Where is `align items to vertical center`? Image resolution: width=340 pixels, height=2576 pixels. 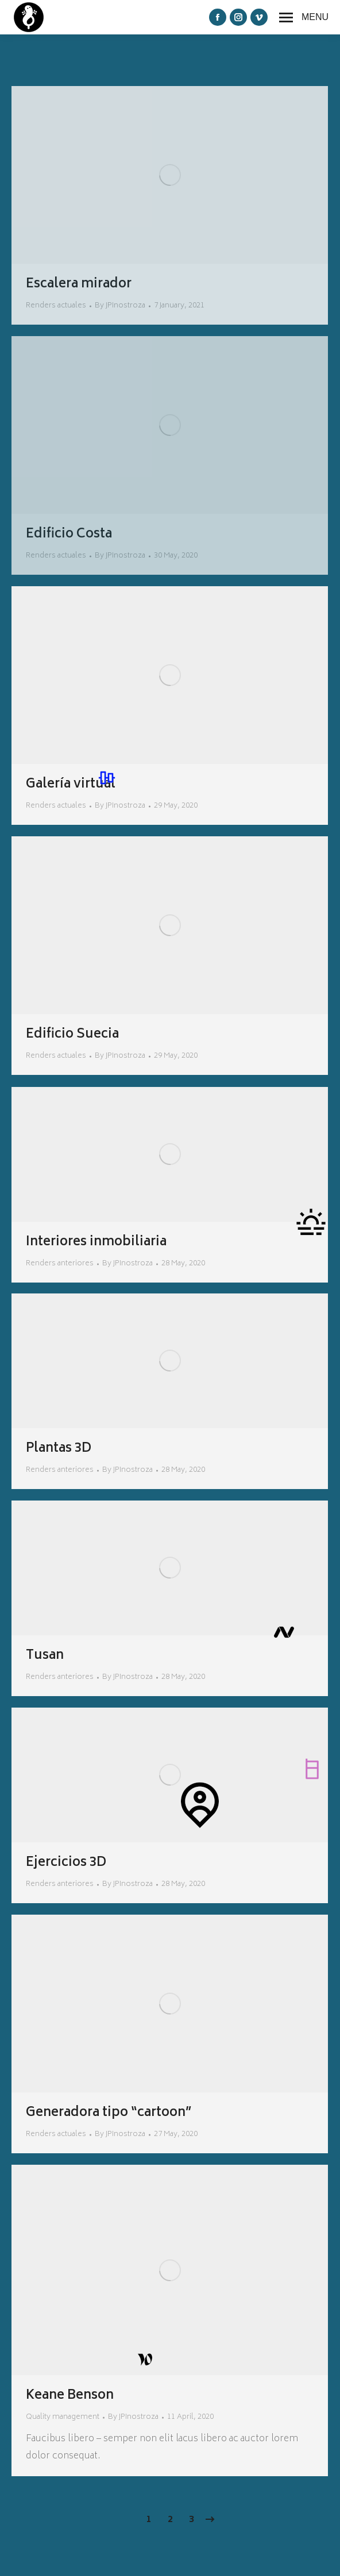 align items to vertical center is located at coordinates (107, 778).